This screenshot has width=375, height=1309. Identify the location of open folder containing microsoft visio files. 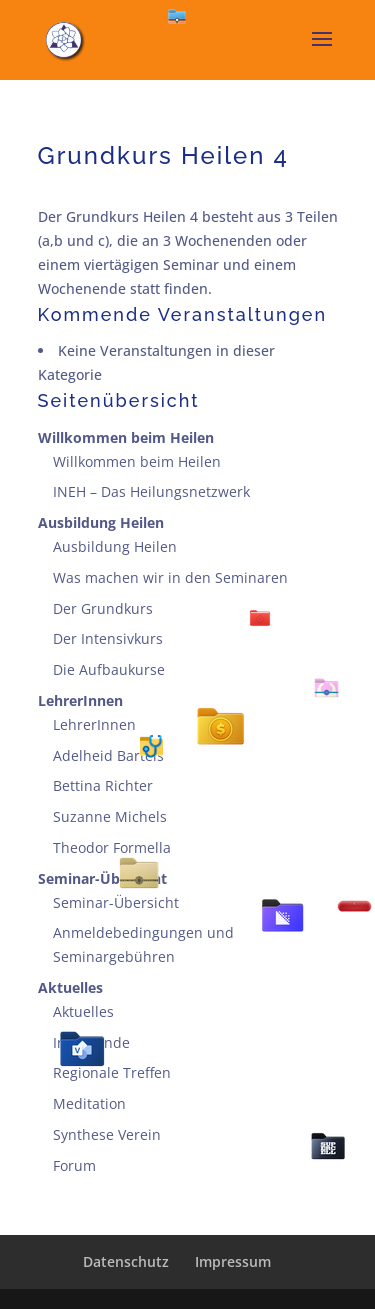
(82, 1050).